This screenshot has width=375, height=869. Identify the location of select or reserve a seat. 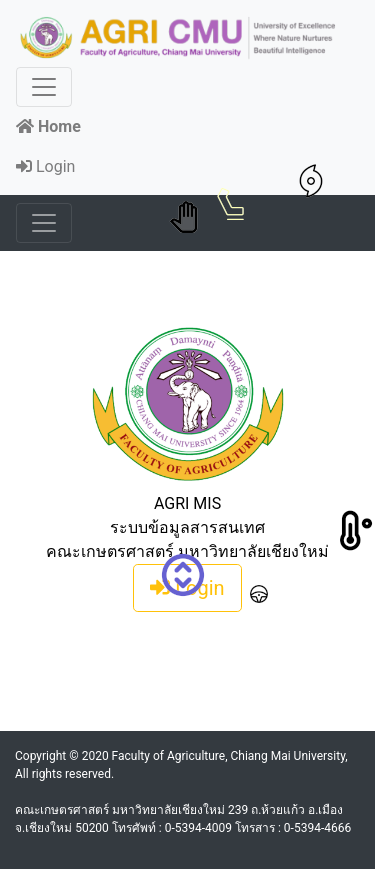
(230, 204).